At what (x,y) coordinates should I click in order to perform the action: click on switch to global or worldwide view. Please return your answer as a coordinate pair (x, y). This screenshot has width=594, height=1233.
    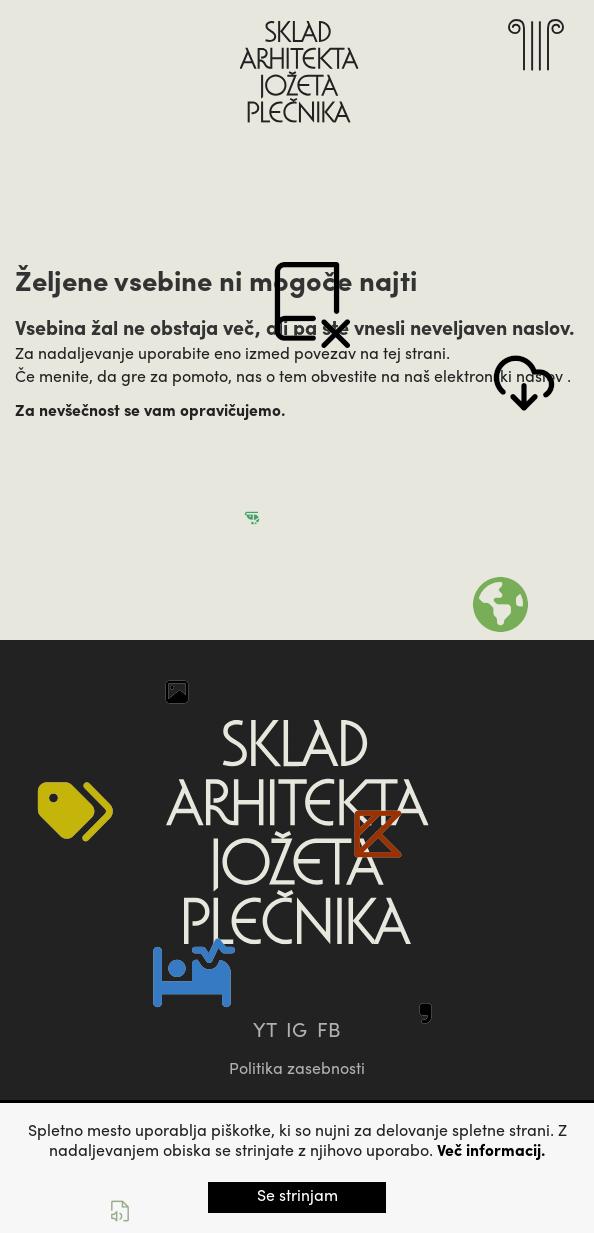
    Looking at the image, I should click on (500, 604).